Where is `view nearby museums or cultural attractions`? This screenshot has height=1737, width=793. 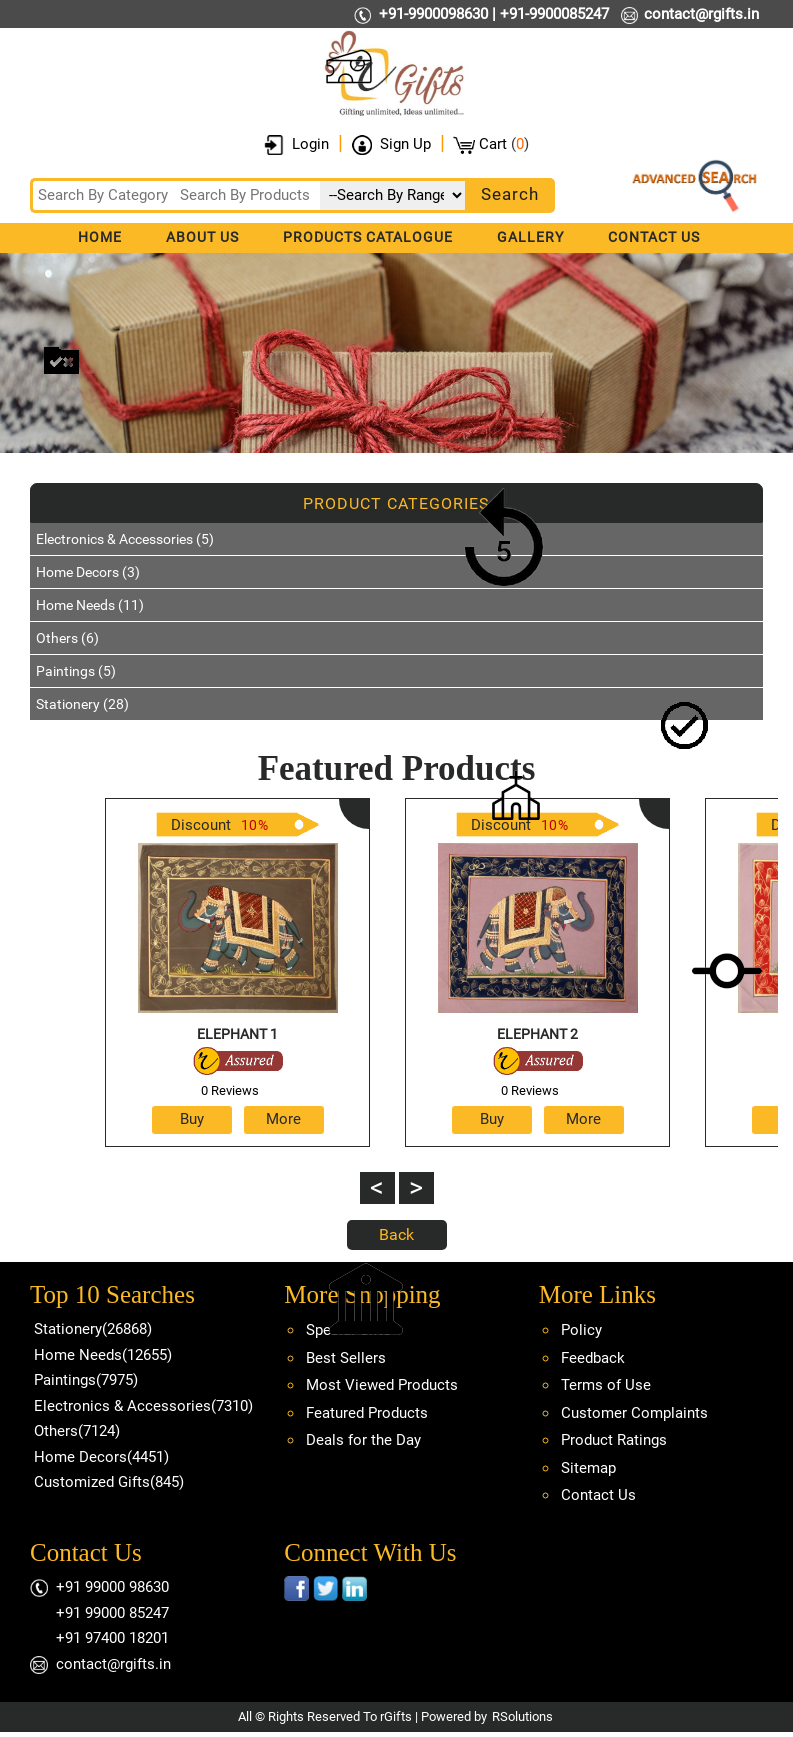 view nearby museums or cultural attractions is located at coordinates (366, 1298).